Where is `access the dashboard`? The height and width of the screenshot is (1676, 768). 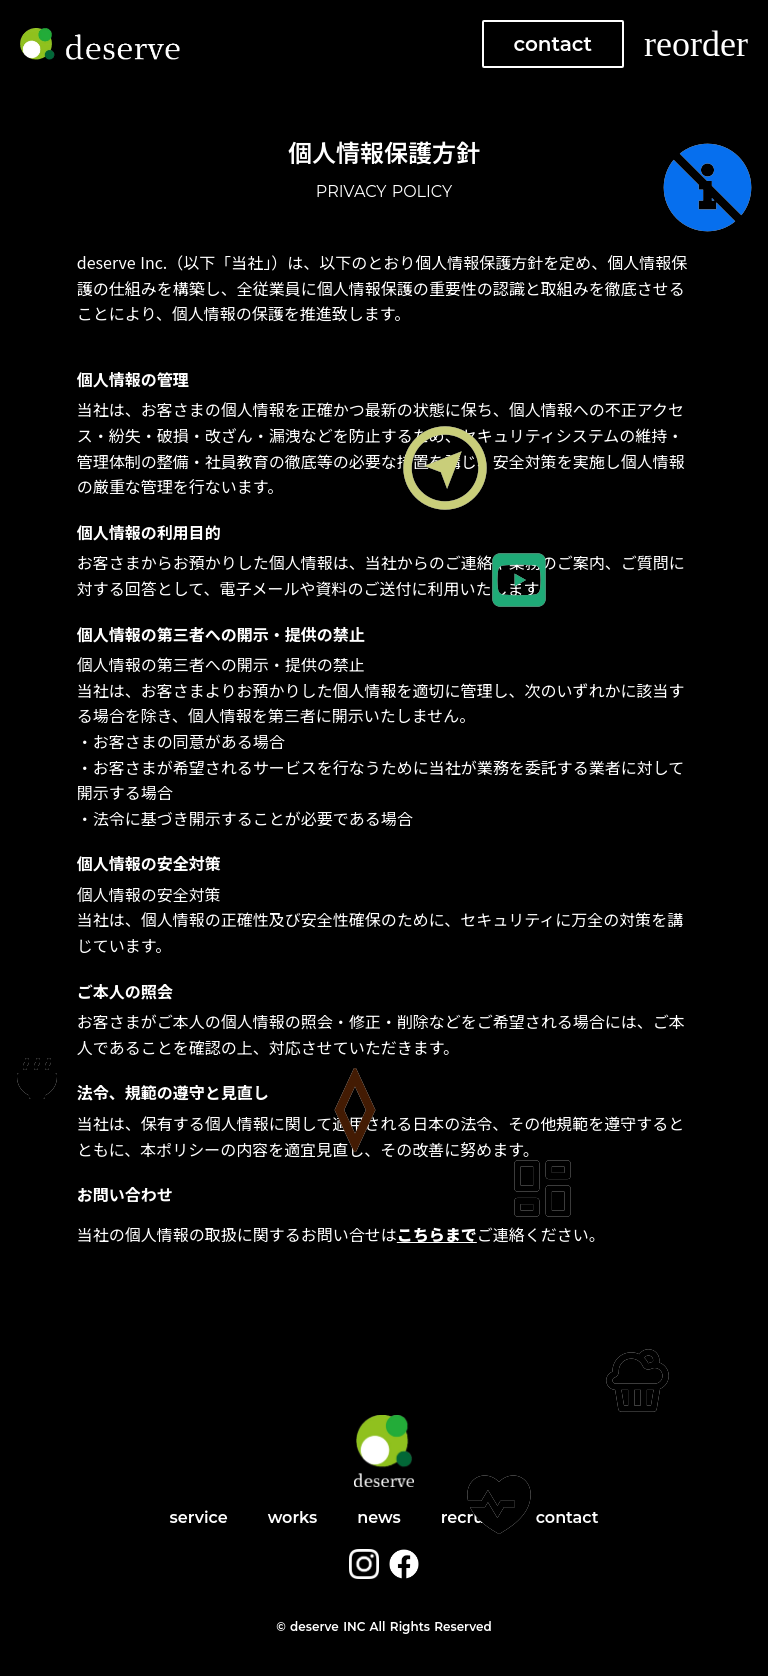
access the dashboard is located at coordinates (542, 1188).